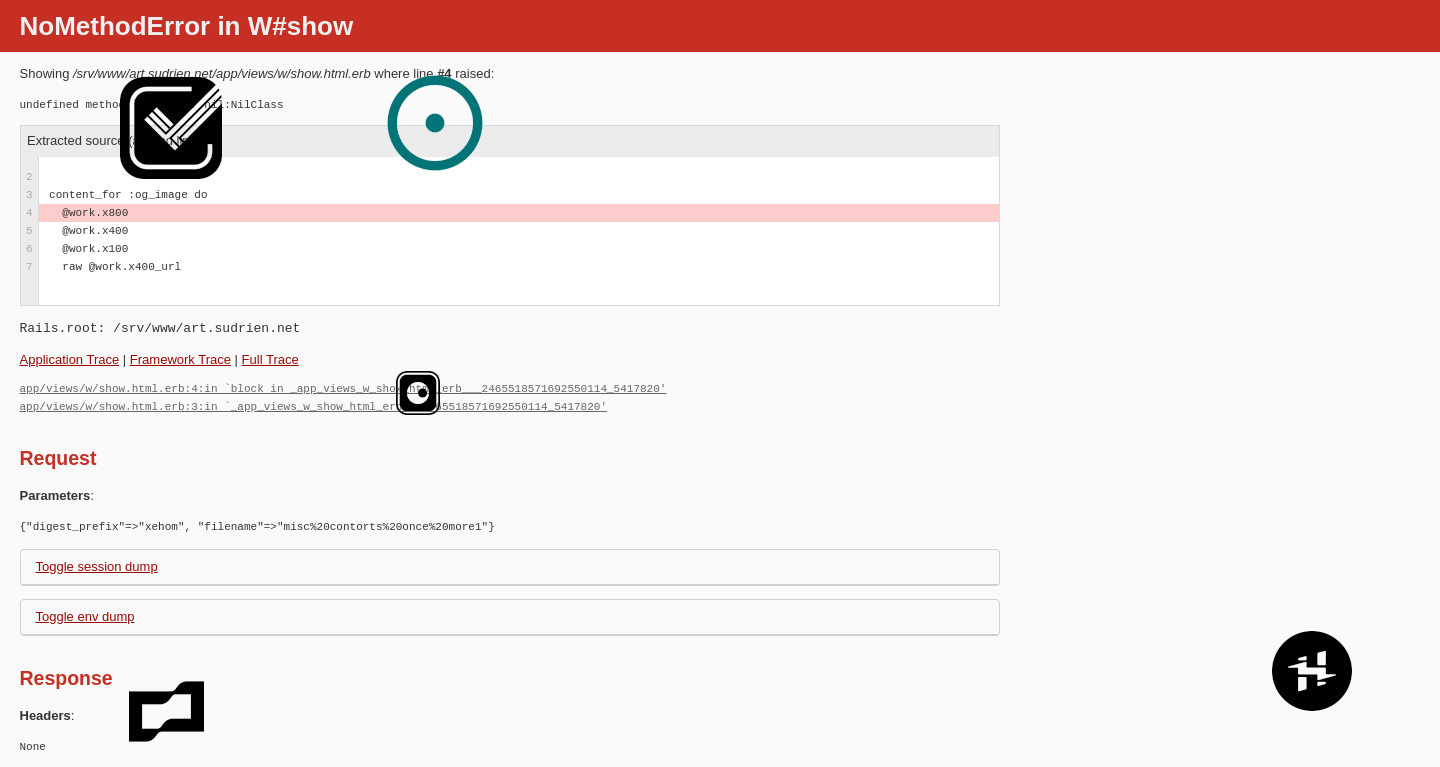  Describe the element at coordinates (418, 393) in the screenshot. I see `ariakit brand logo` at that location.